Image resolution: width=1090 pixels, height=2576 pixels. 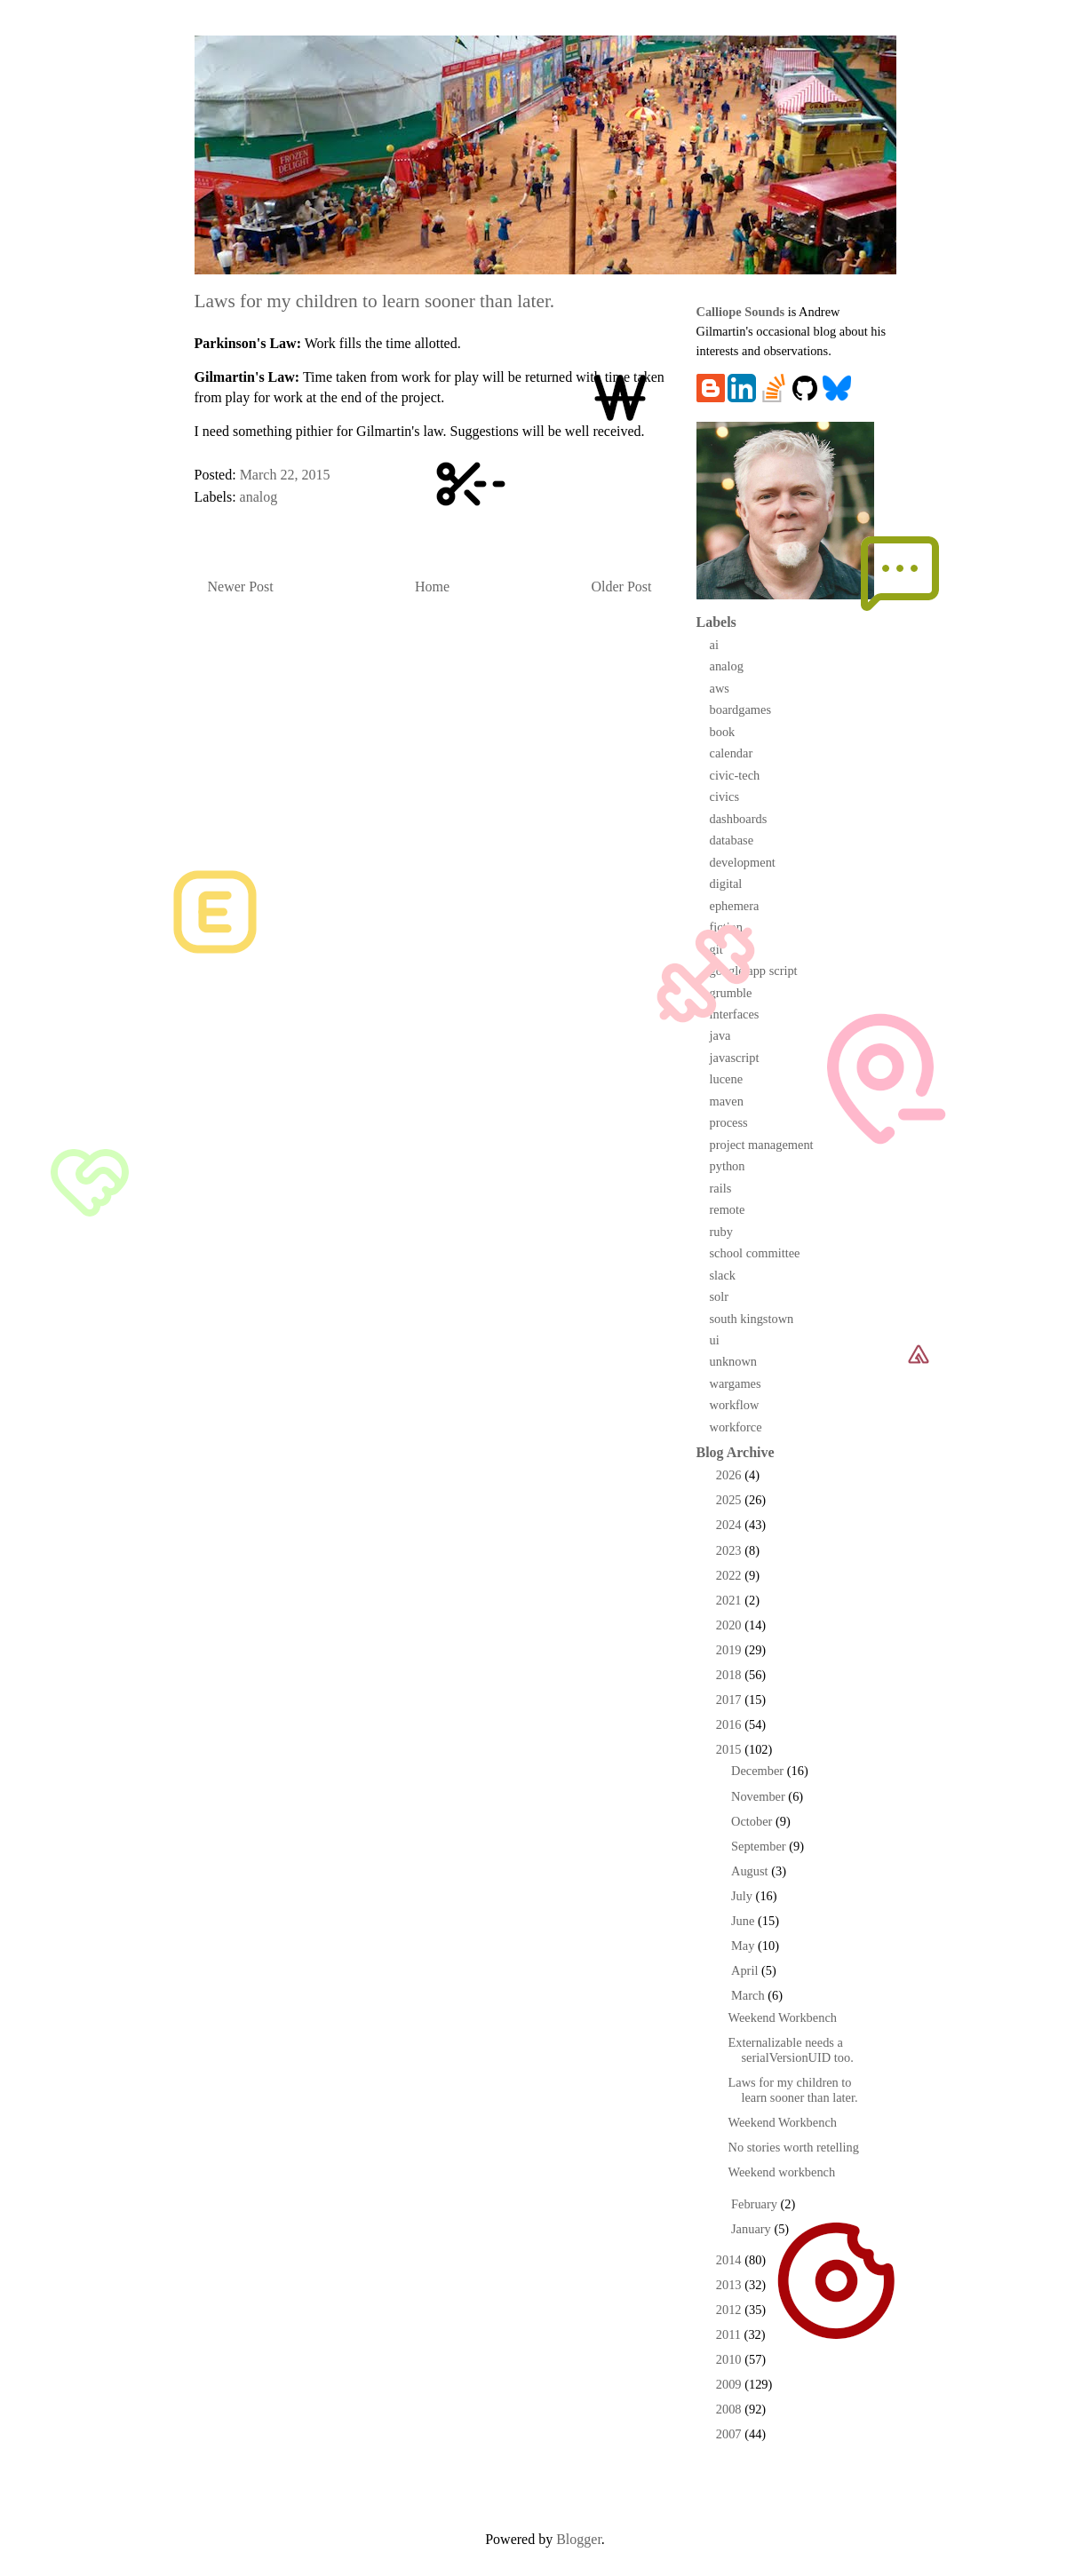 What do you see at coordinates (705, 973) in the screenshot?
I see `access fitness or workout features` at bounding box center [705, 973].